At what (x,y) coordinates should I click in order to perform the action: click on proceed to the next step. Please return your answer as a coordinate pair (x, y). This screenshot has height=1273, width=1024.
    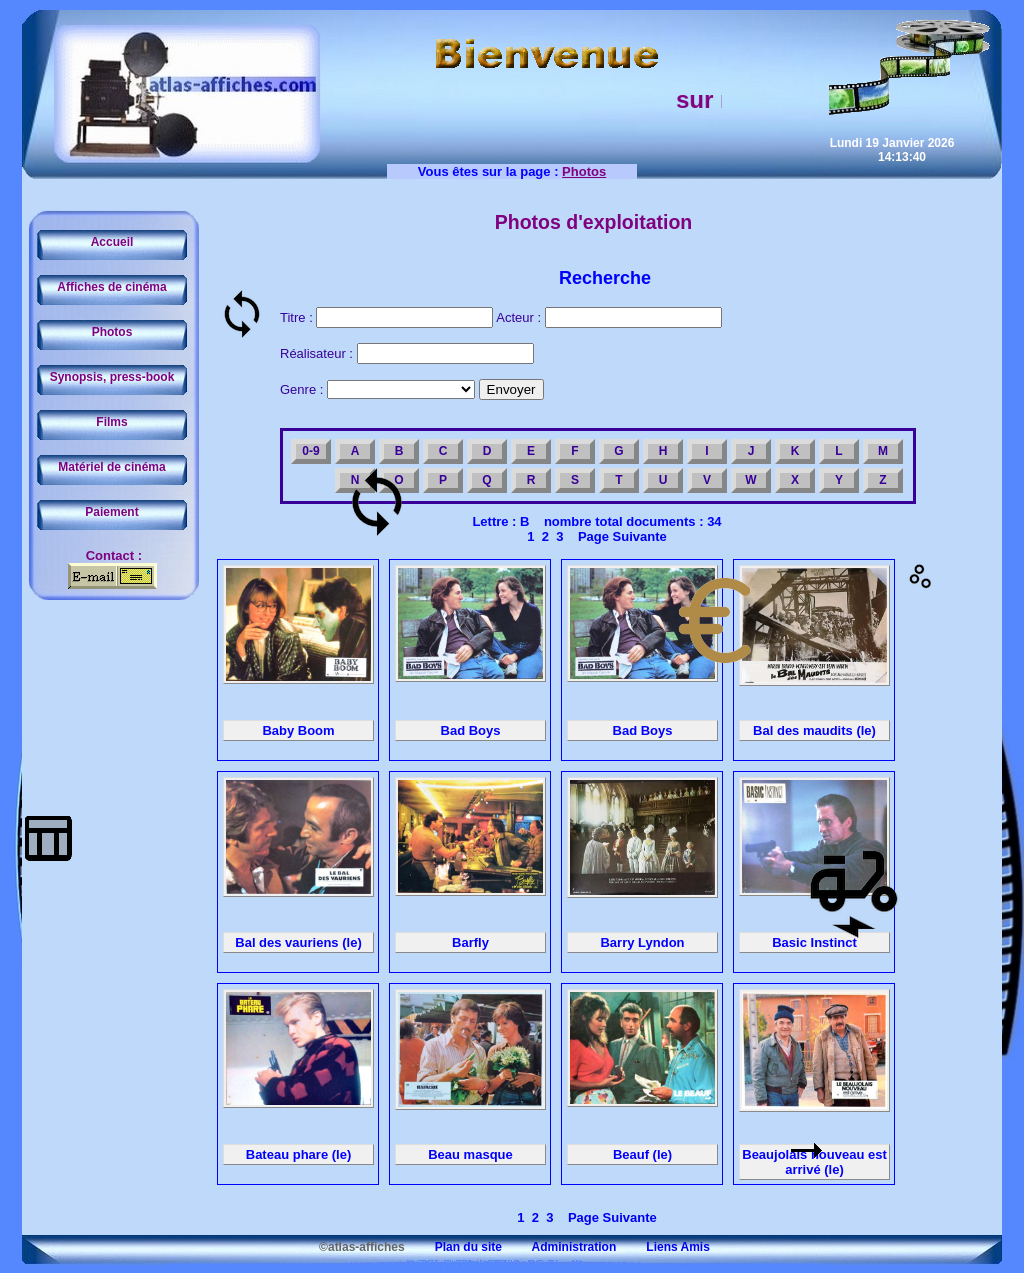
    Looking at the image, I should click on (806, 1150).